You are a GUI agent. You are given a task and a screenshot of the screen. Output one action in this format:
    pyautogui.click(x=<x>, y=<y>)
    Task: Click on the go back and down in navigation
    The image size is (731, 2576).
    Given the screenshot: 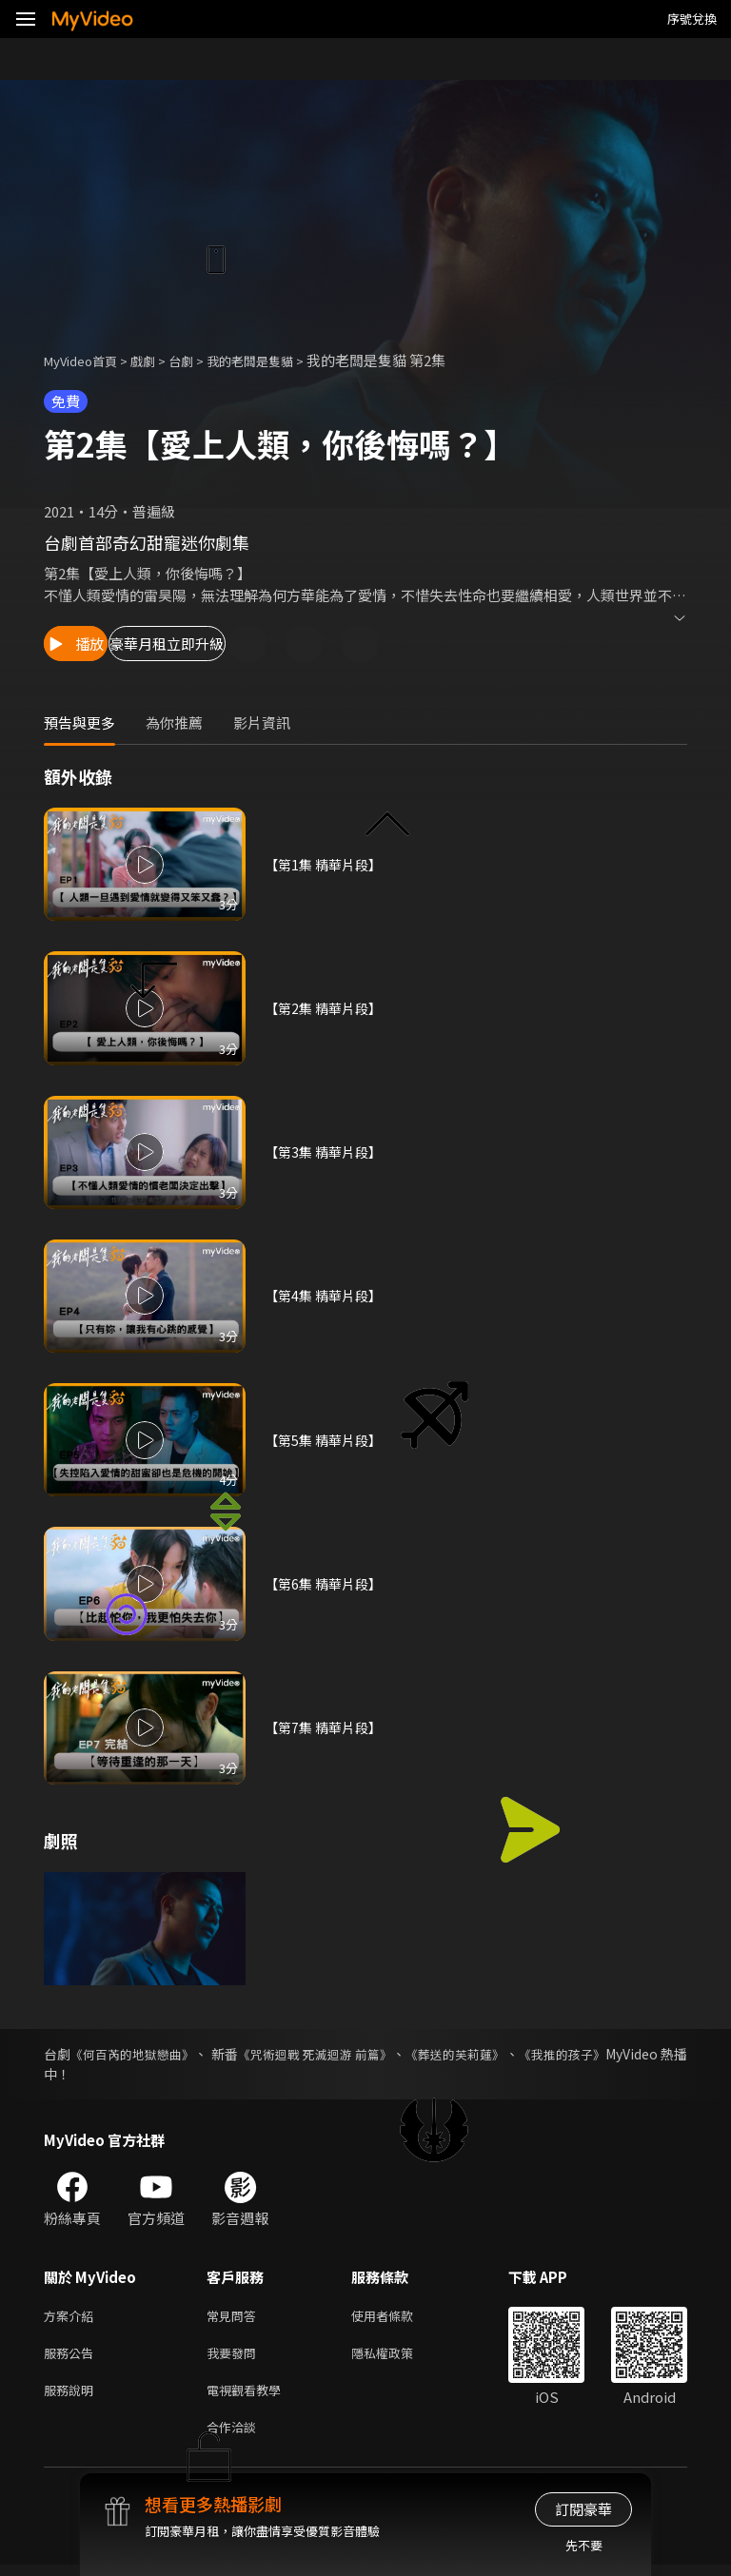 What is the action you would take?
    pyautogui.click(x=152, y=977)
    